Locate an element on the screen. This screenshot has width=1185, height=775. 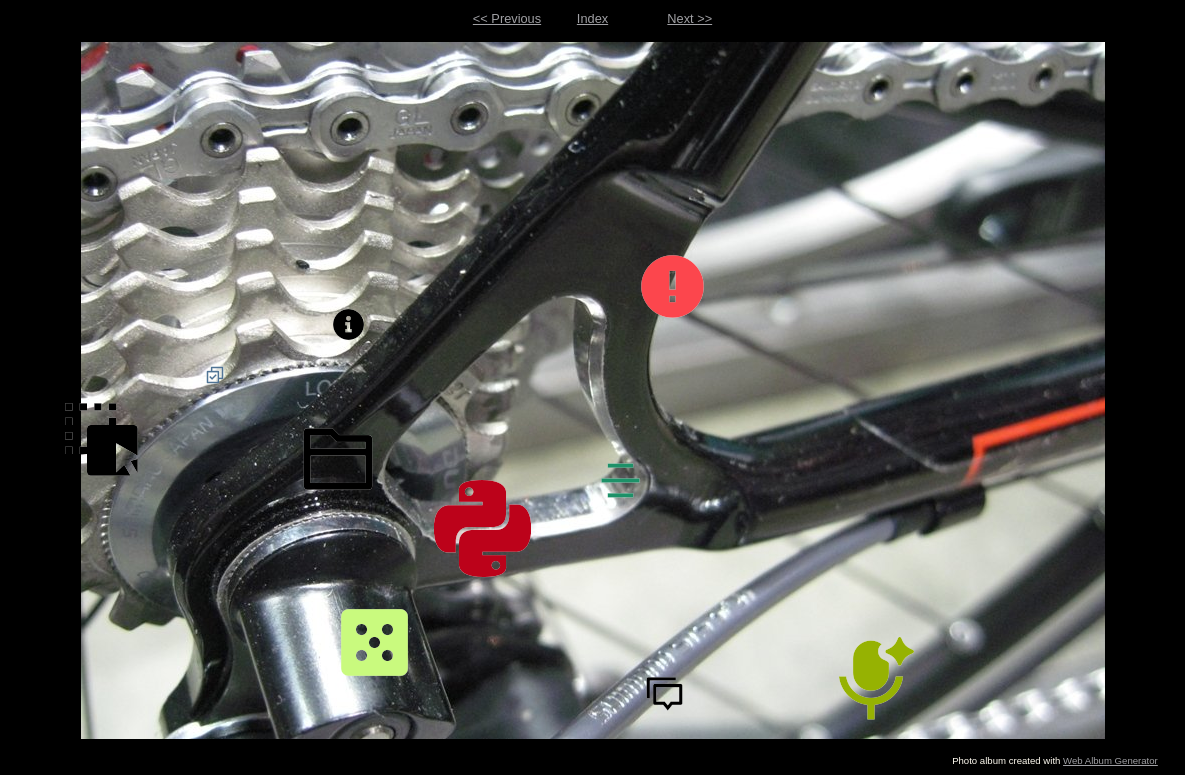
activate AI voice assistant is located at coordinates (871, 680).